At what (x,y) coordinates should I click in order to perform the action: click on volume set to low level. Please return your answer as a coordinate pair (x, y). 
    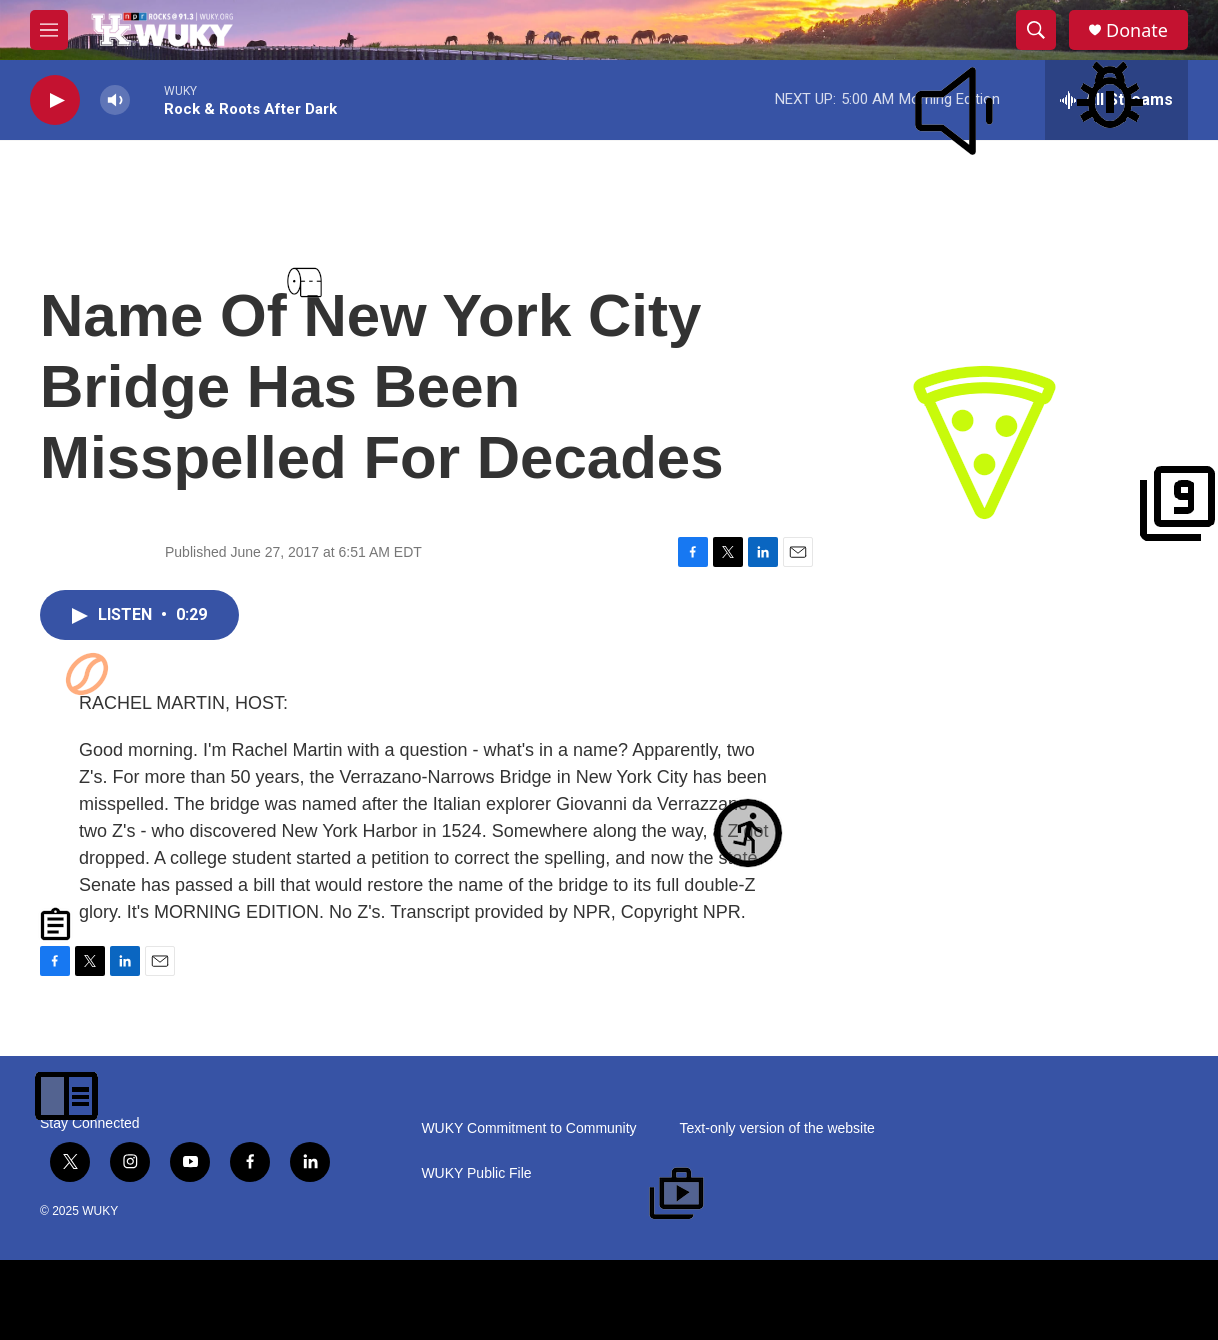
    Looking at the image, I should click on (959, 111).